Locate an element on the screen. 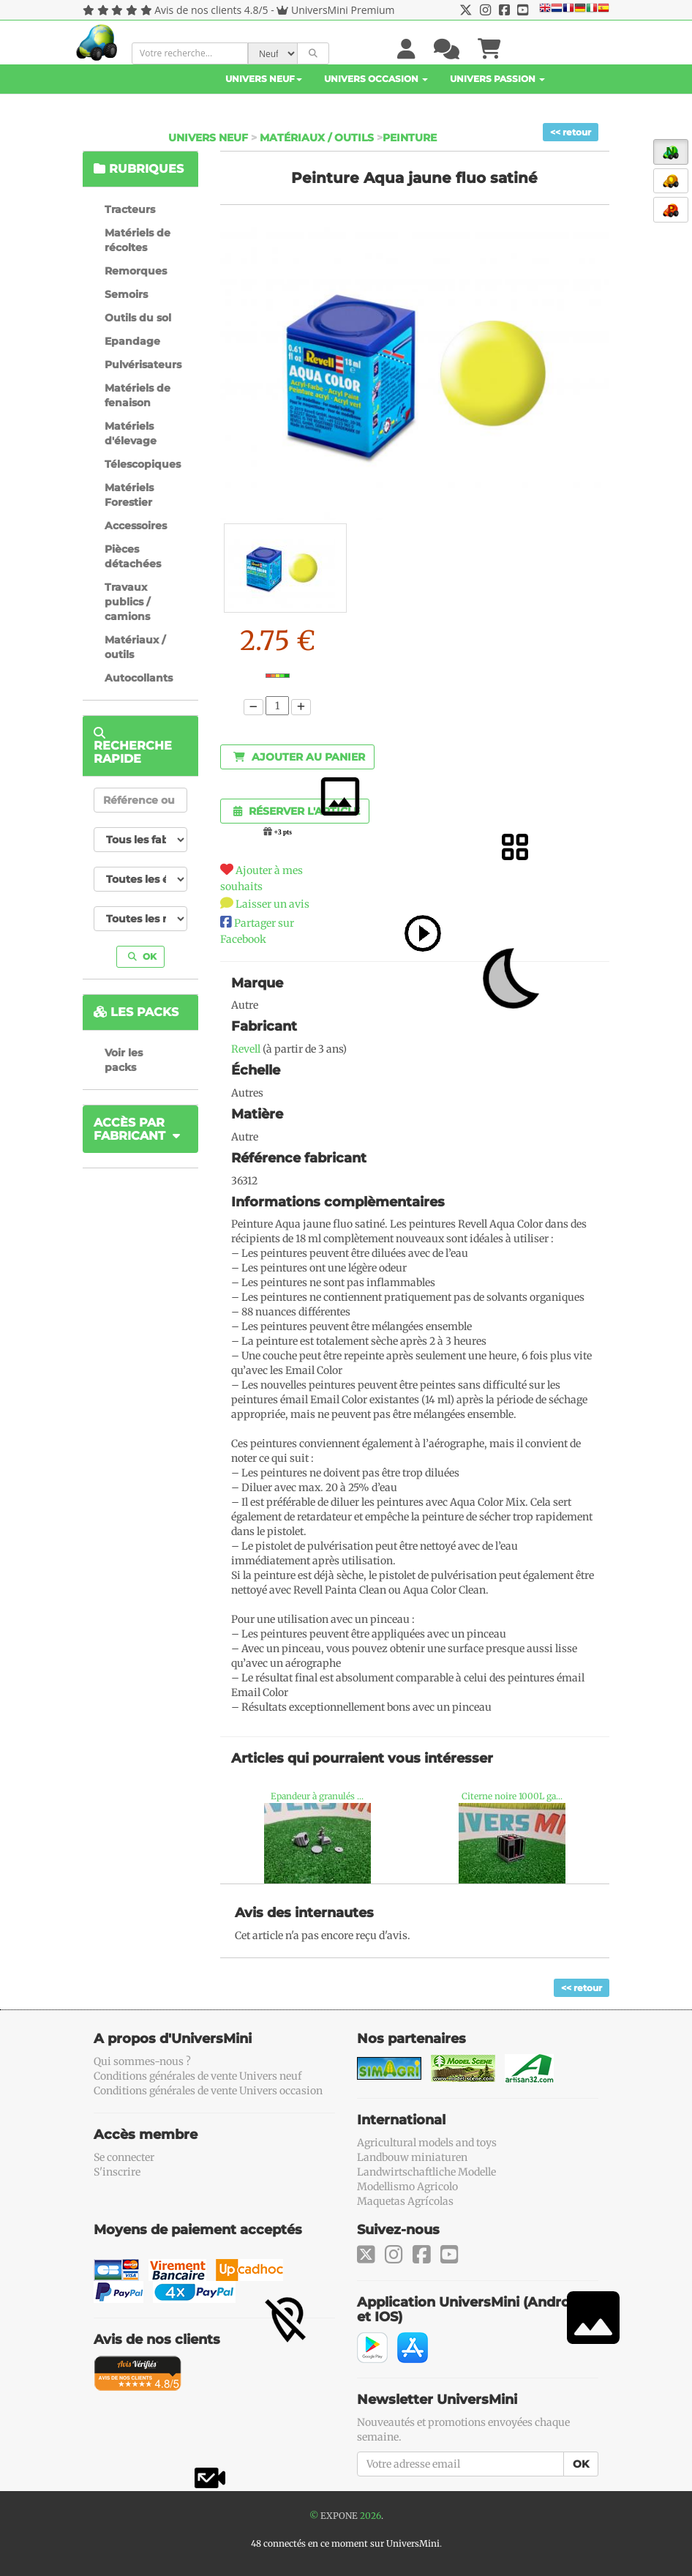 The image size is (692, 2576). location services disabled is located at coordinates (287, 2320).